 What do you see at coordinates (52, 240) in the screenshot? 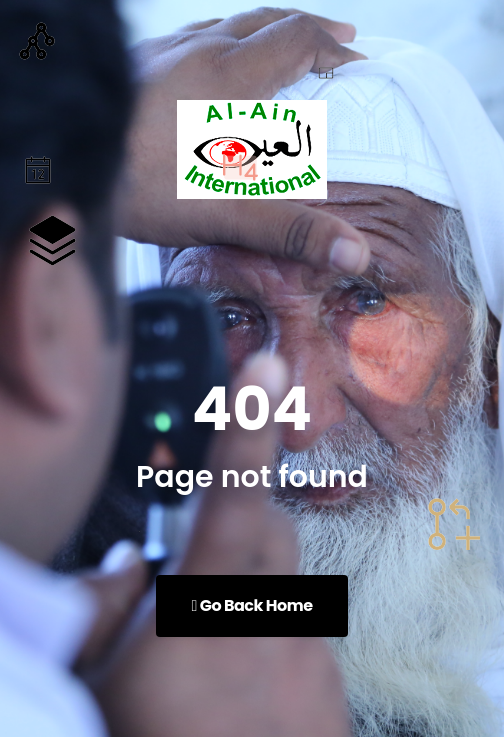
I see `view layers or stacked content` at bounding box center [52, 240].